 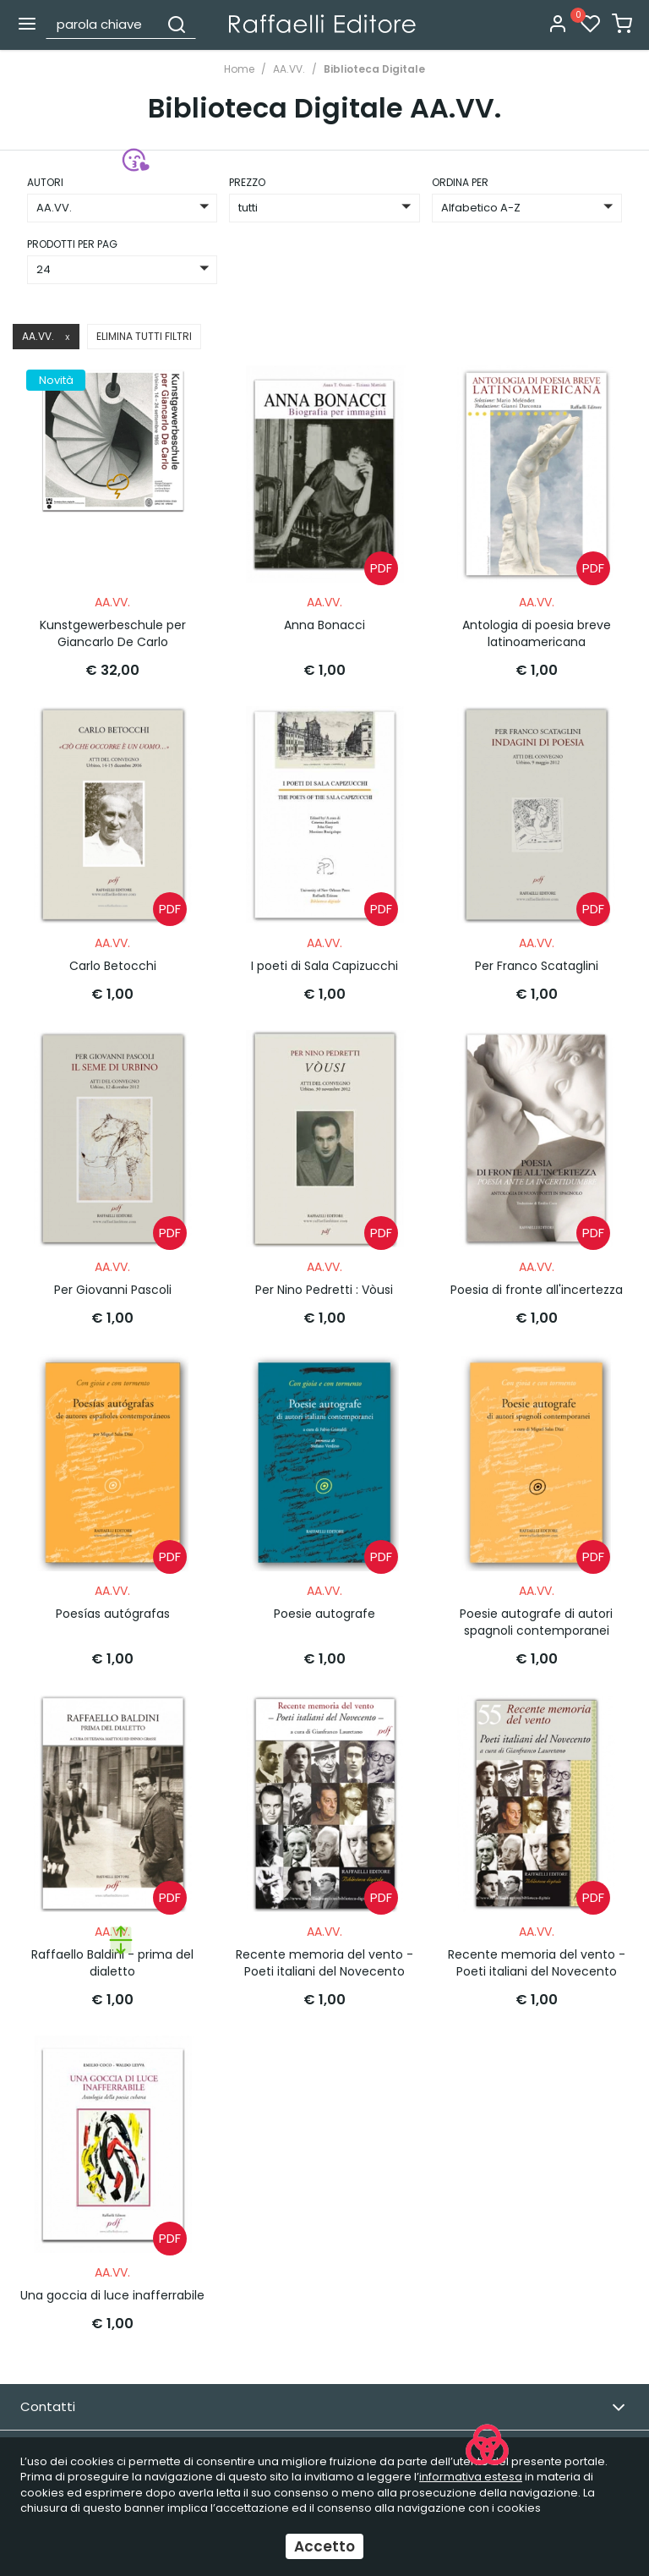 I want to click on indicates overlapping or shared elements between three sets, so click(x=487, y=2445).